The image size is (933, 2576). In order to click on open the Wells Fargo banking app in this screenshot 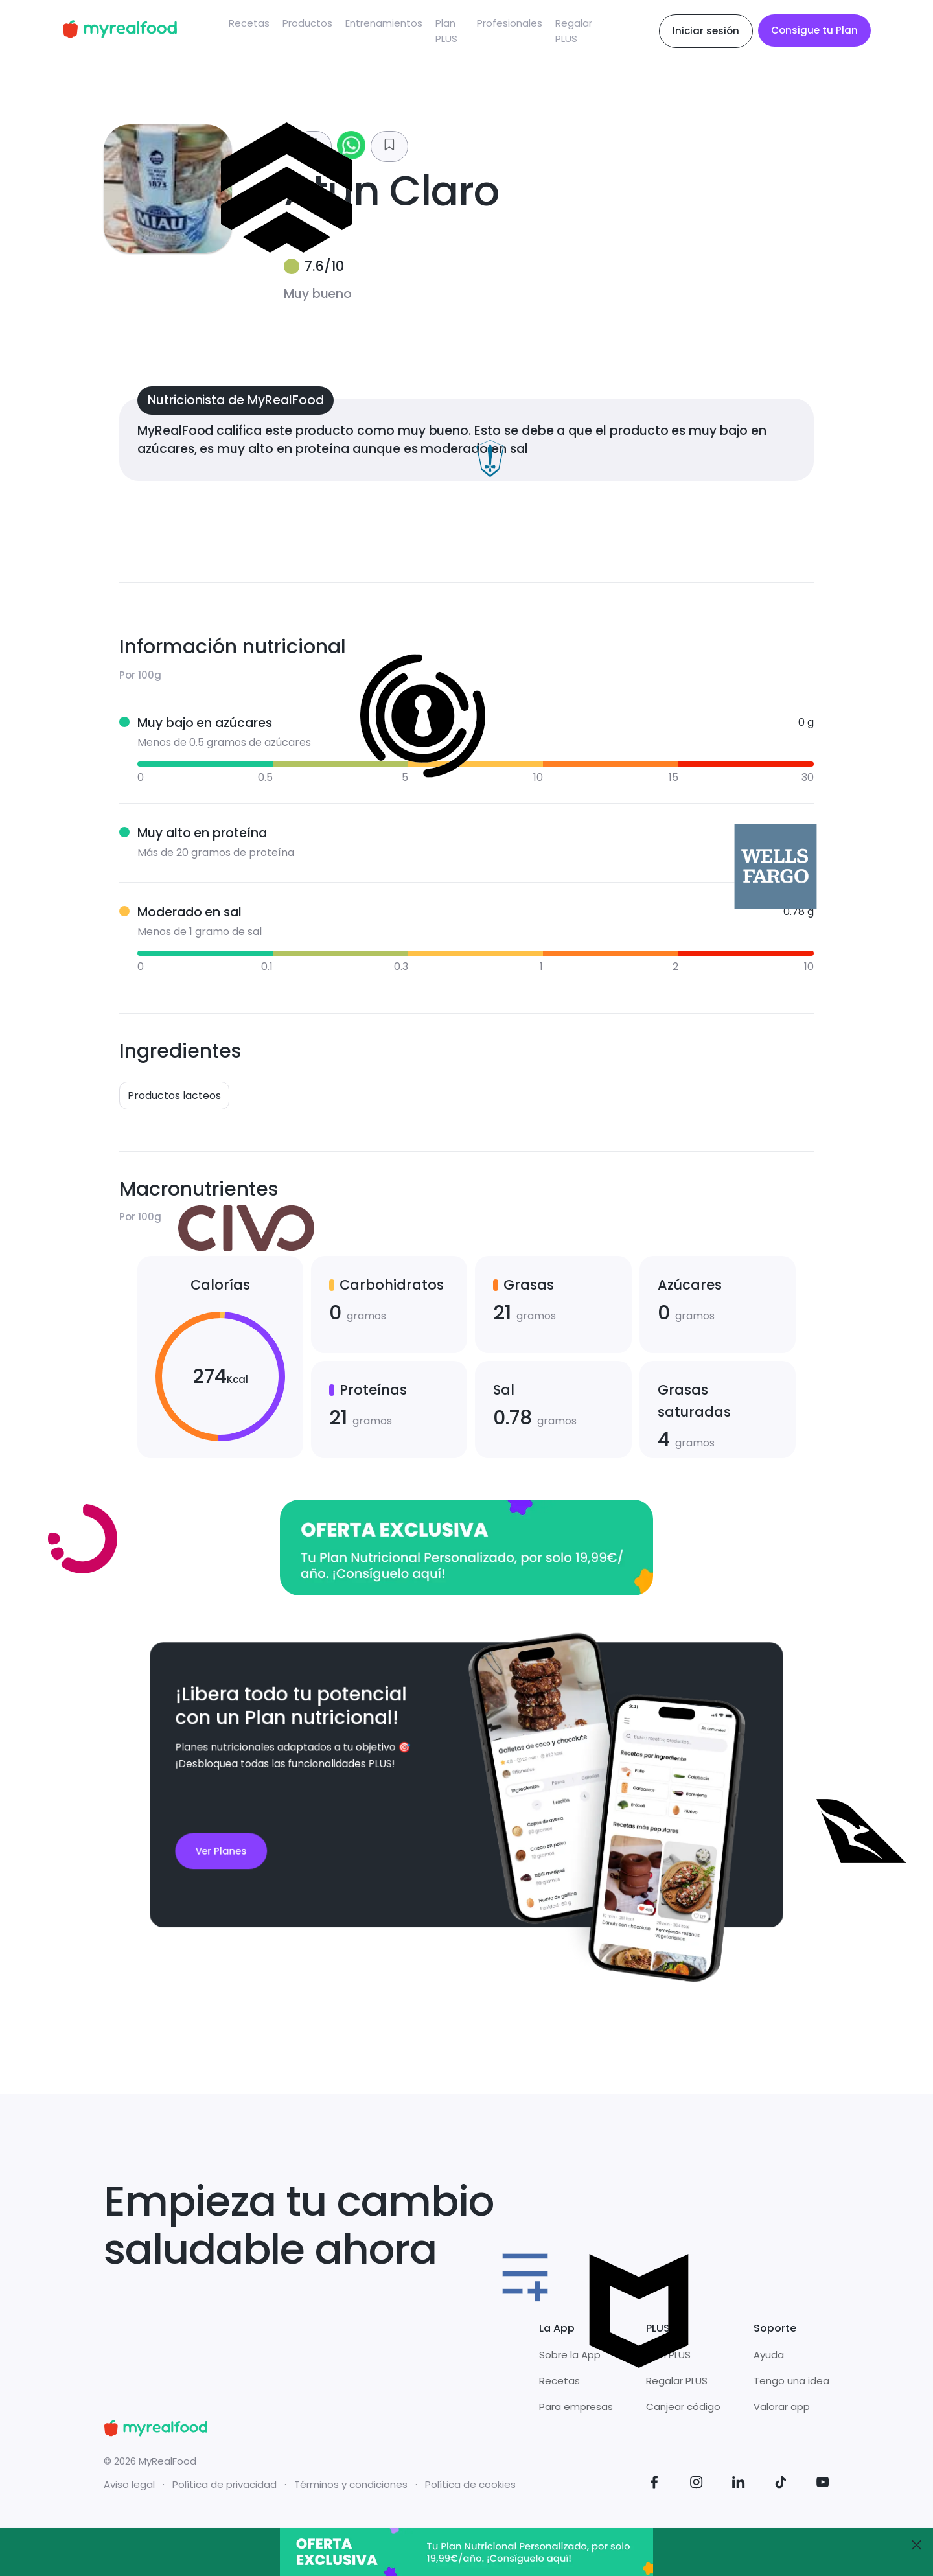, I will do `click(776, 866)`.